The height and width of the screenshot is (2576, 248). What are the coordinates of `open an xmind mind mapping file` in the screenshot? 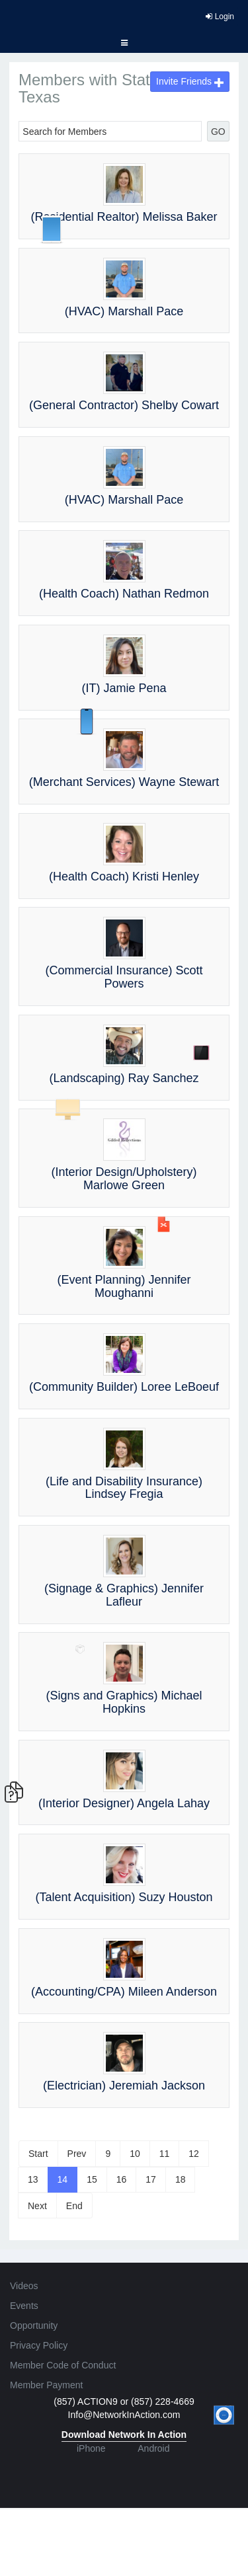 It's located at (163, 1224).